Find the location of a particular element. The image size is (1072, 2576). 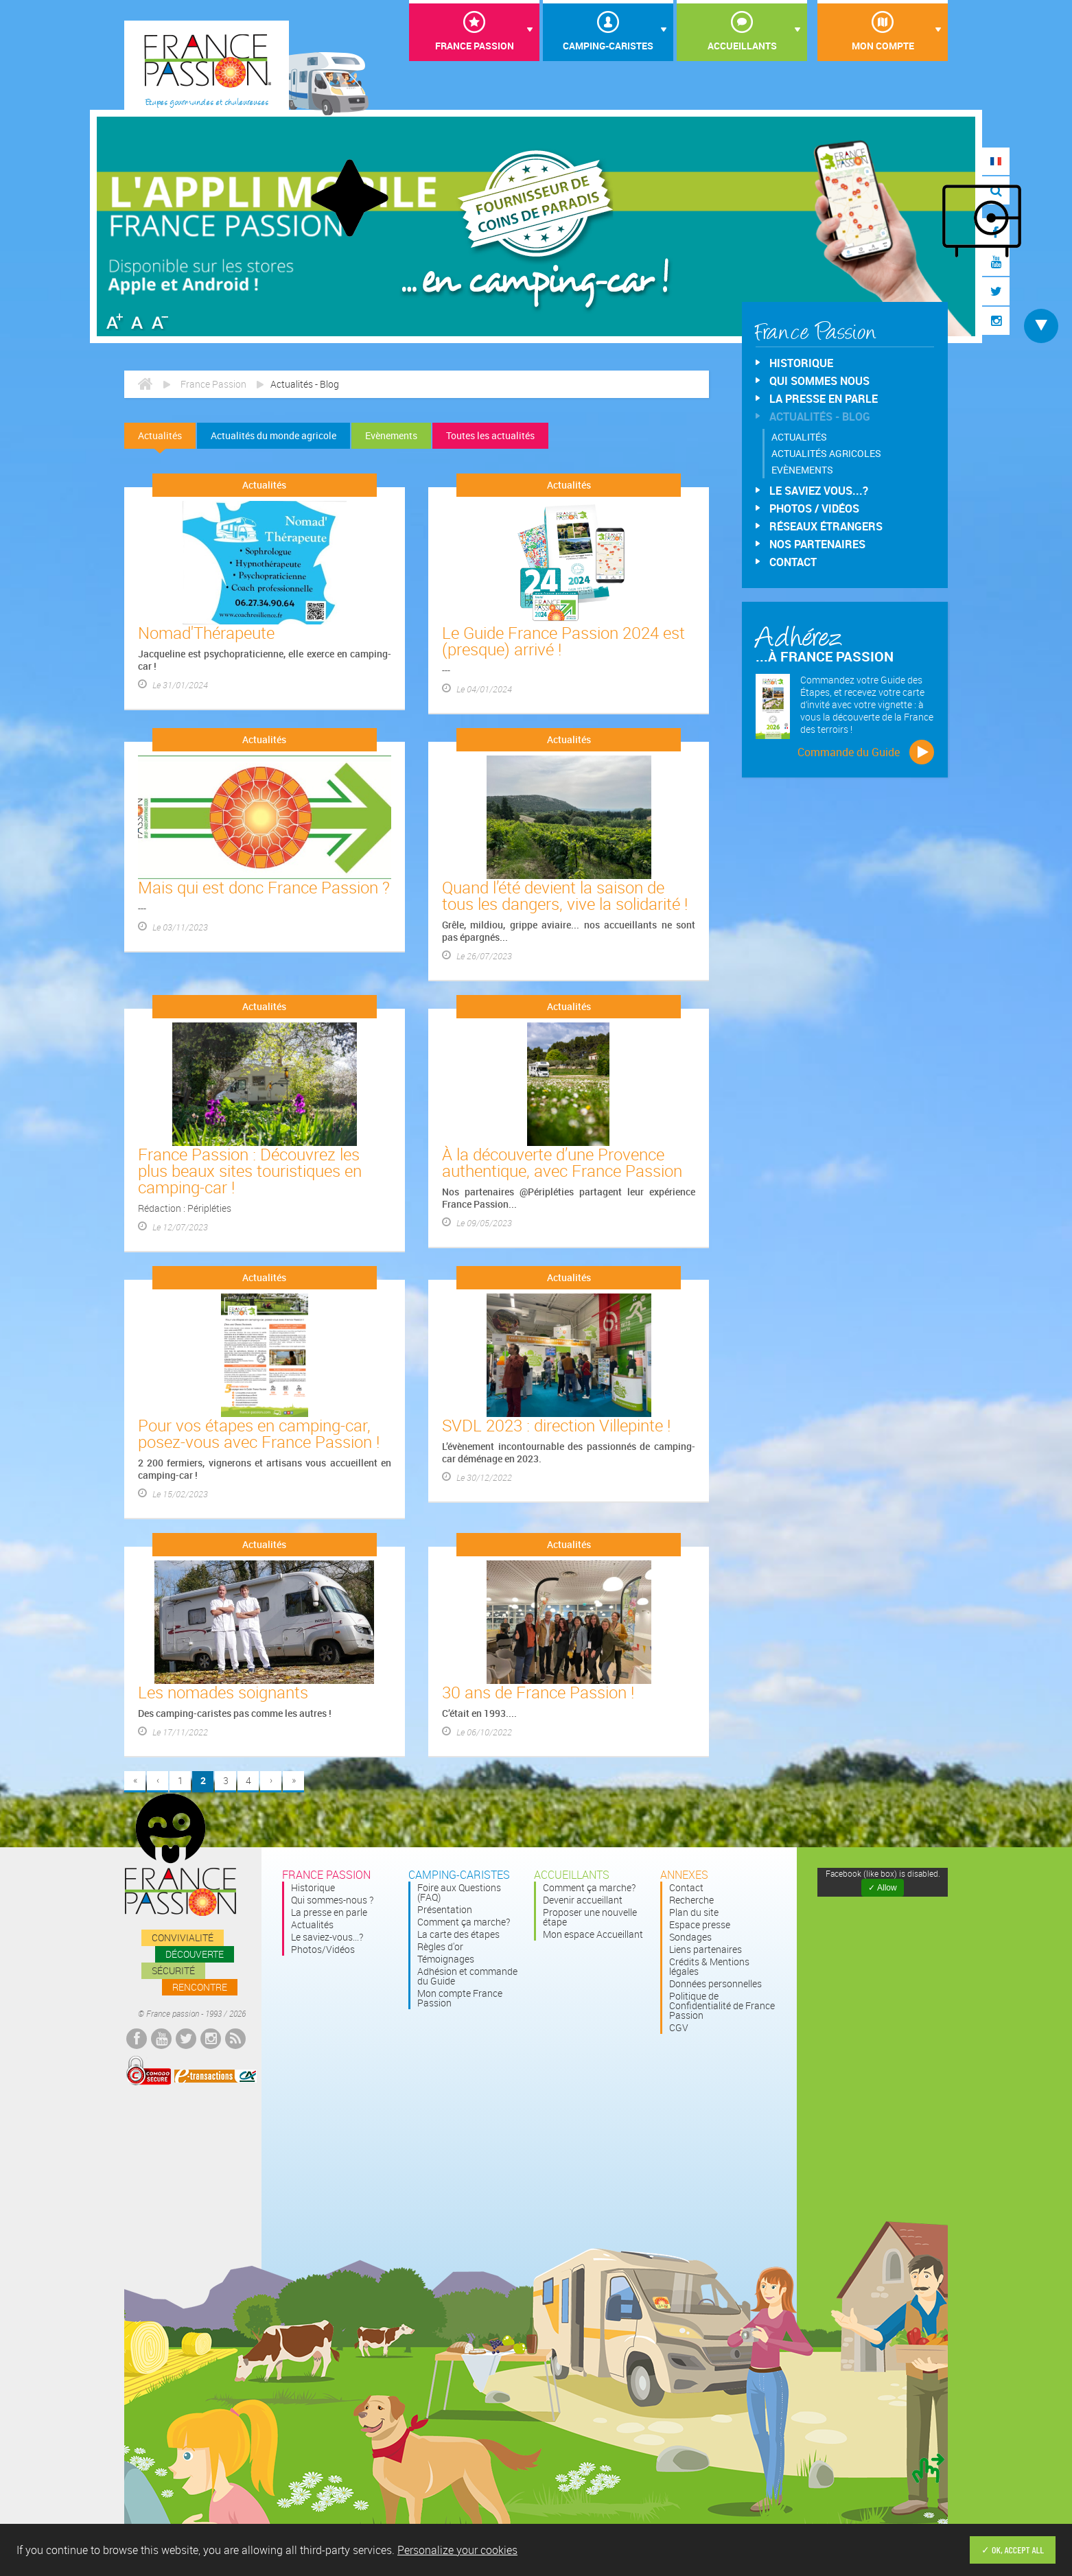

access secure storage or vault is located at coordinates (981, 218).